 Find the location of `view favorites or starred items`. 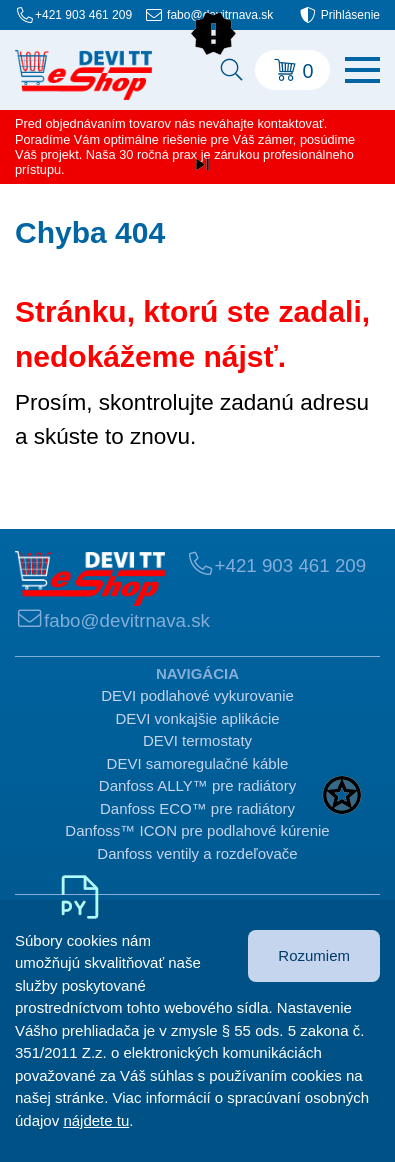

view favorites or starred items is located at coordinates (342, 795).